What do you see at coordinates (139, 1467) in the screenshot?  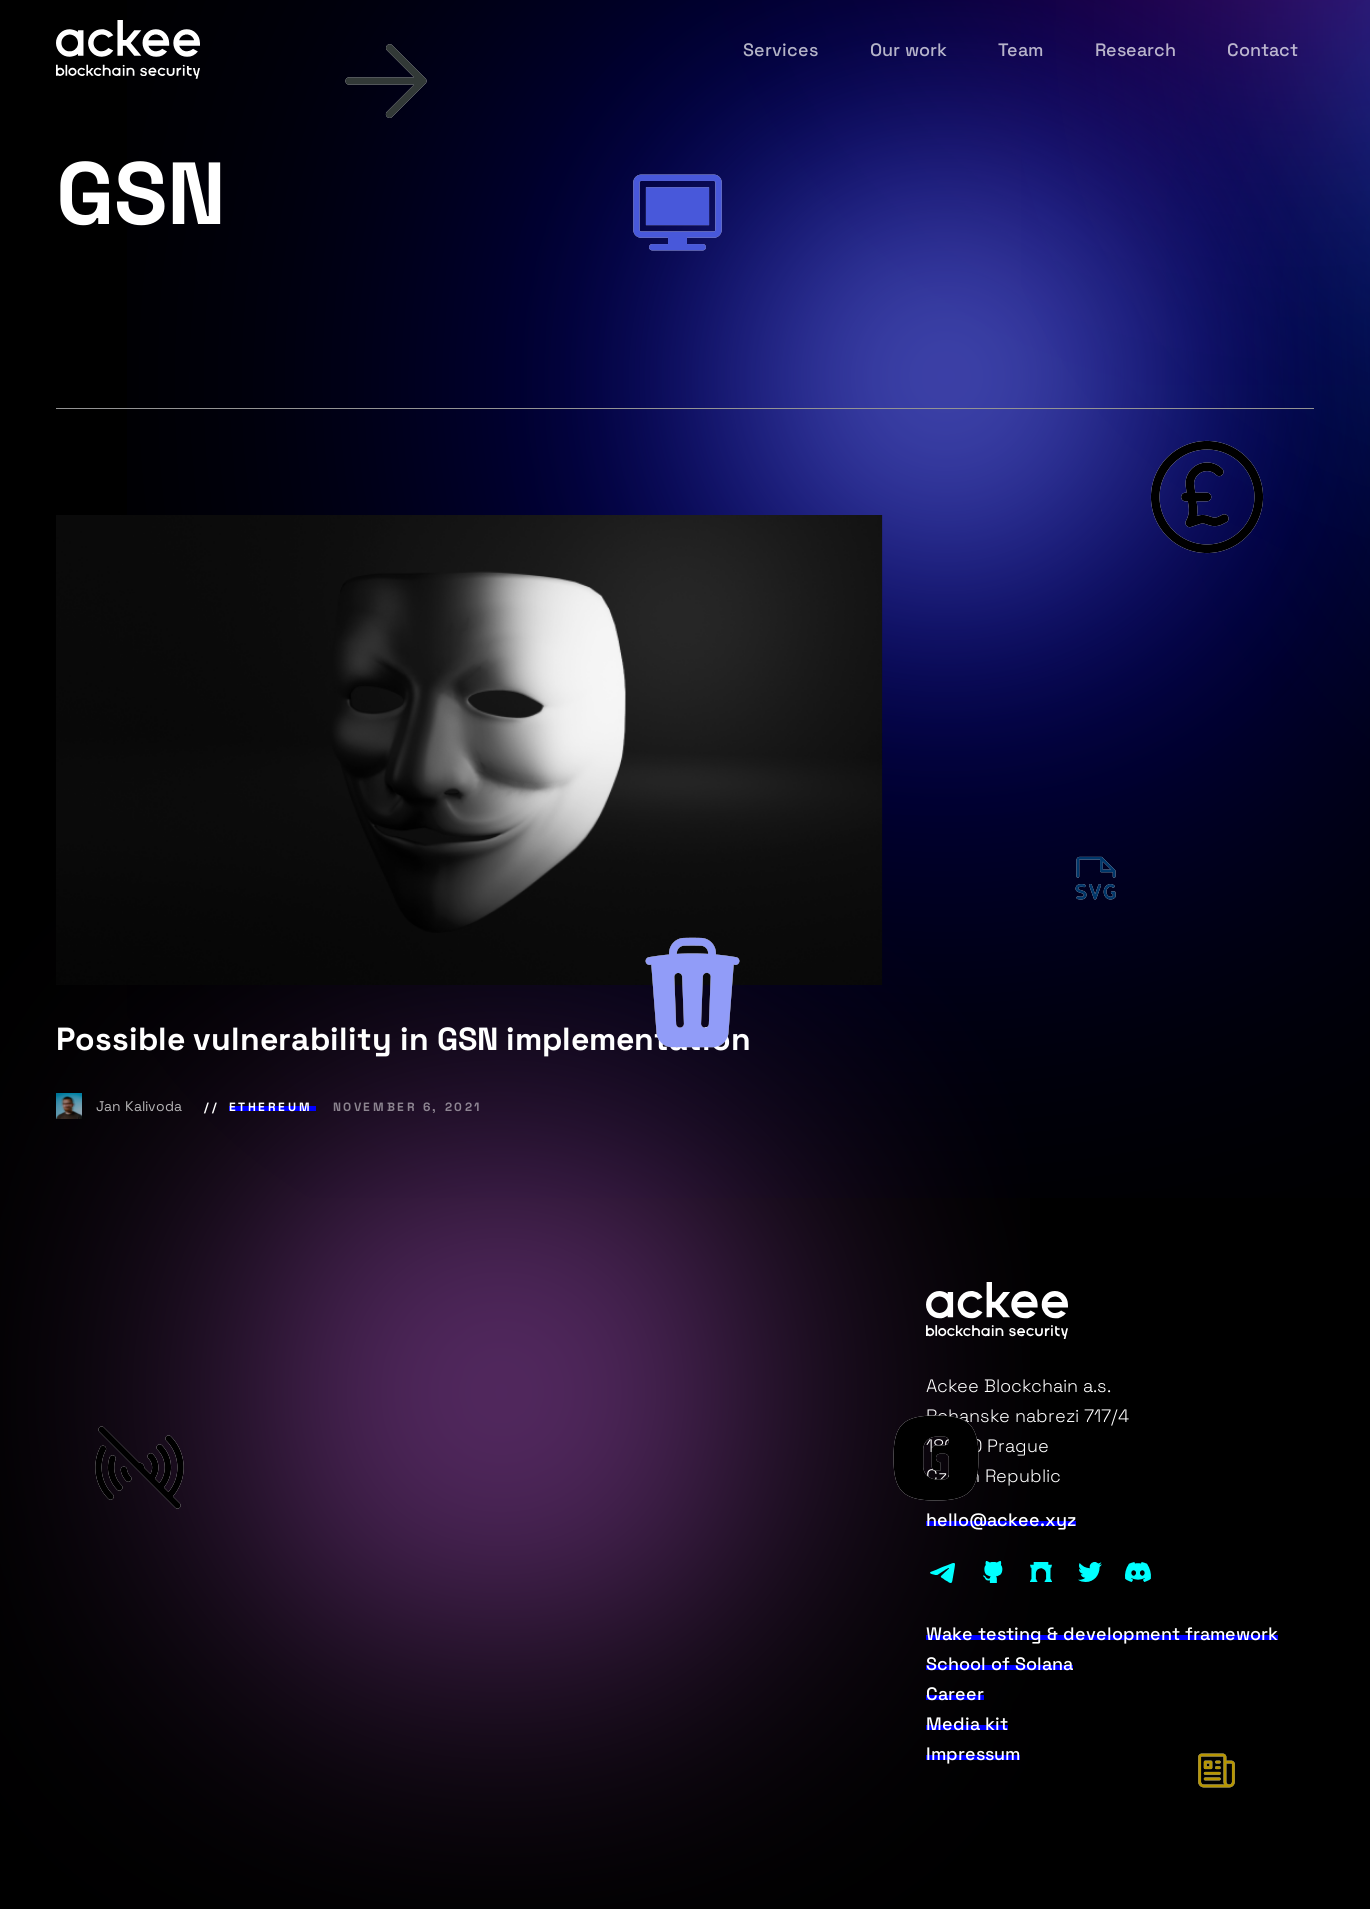 I see `no signal or connection unavailable` at bounding box center [139, 1467].